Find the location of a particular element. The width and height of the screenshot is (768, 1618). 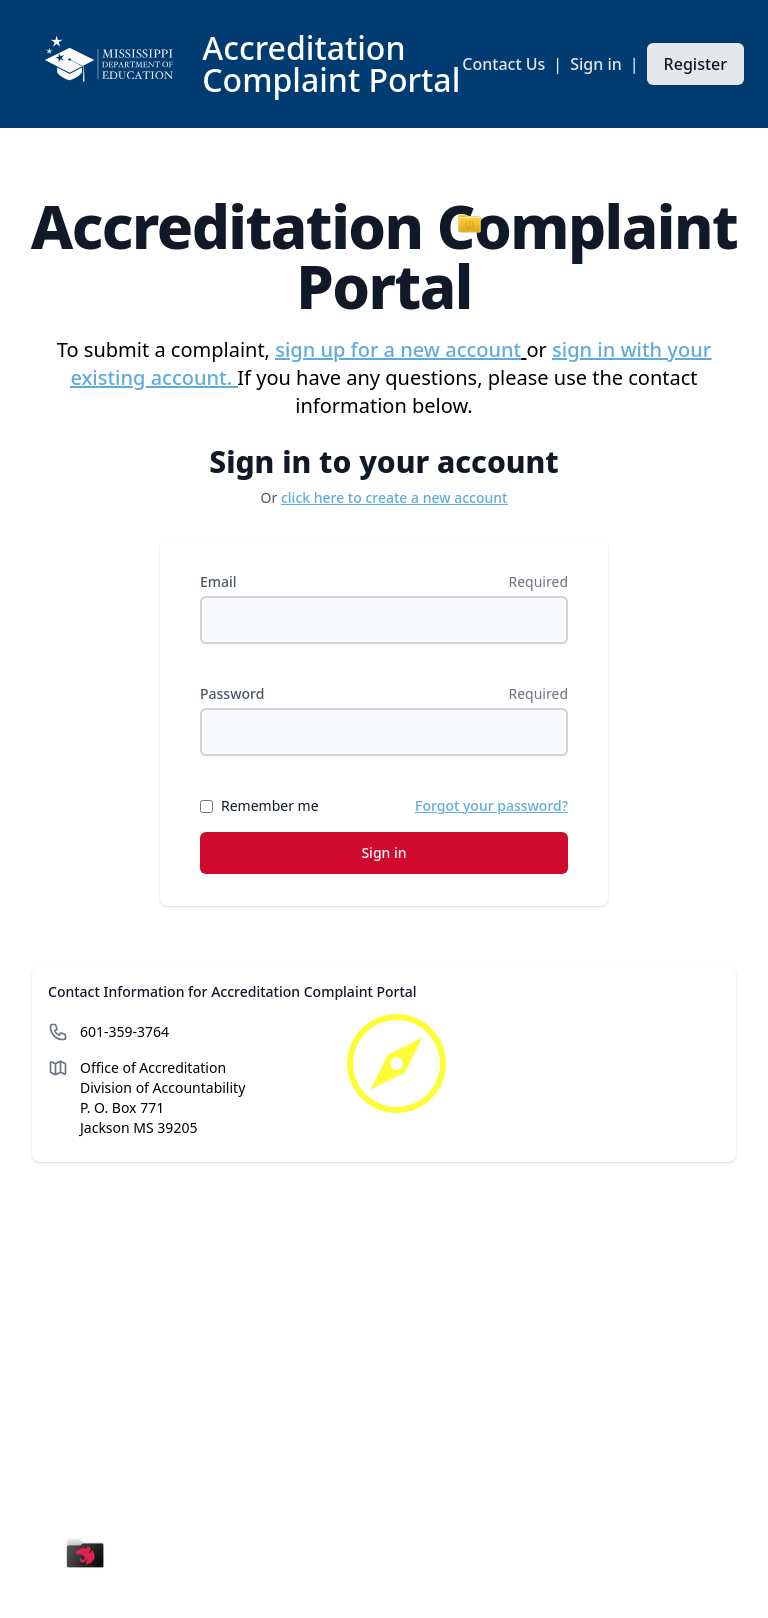

open NestJS project folder is located at coordinates (85, 1554).